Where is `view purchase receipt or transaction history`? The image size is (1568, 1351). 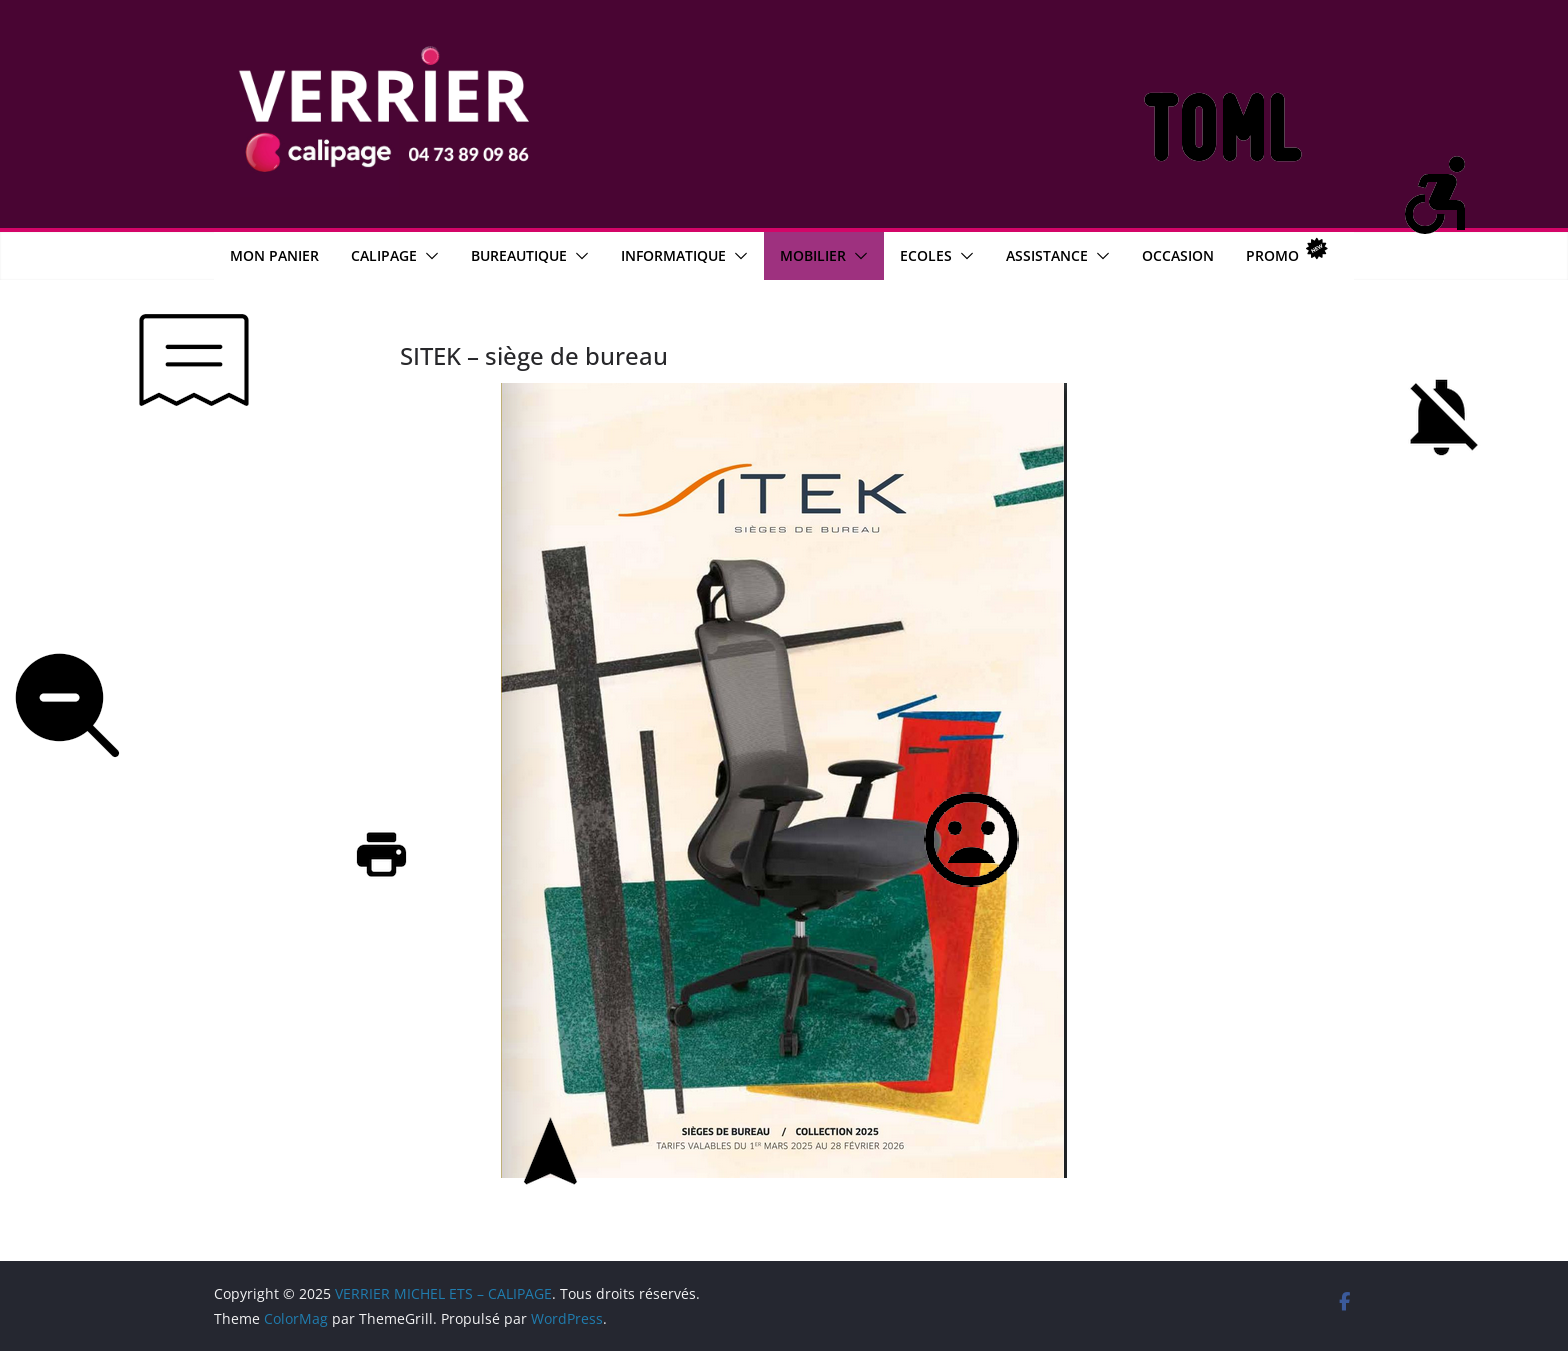
view purchase receipt or transaction history is located at coordinates (194, 360).